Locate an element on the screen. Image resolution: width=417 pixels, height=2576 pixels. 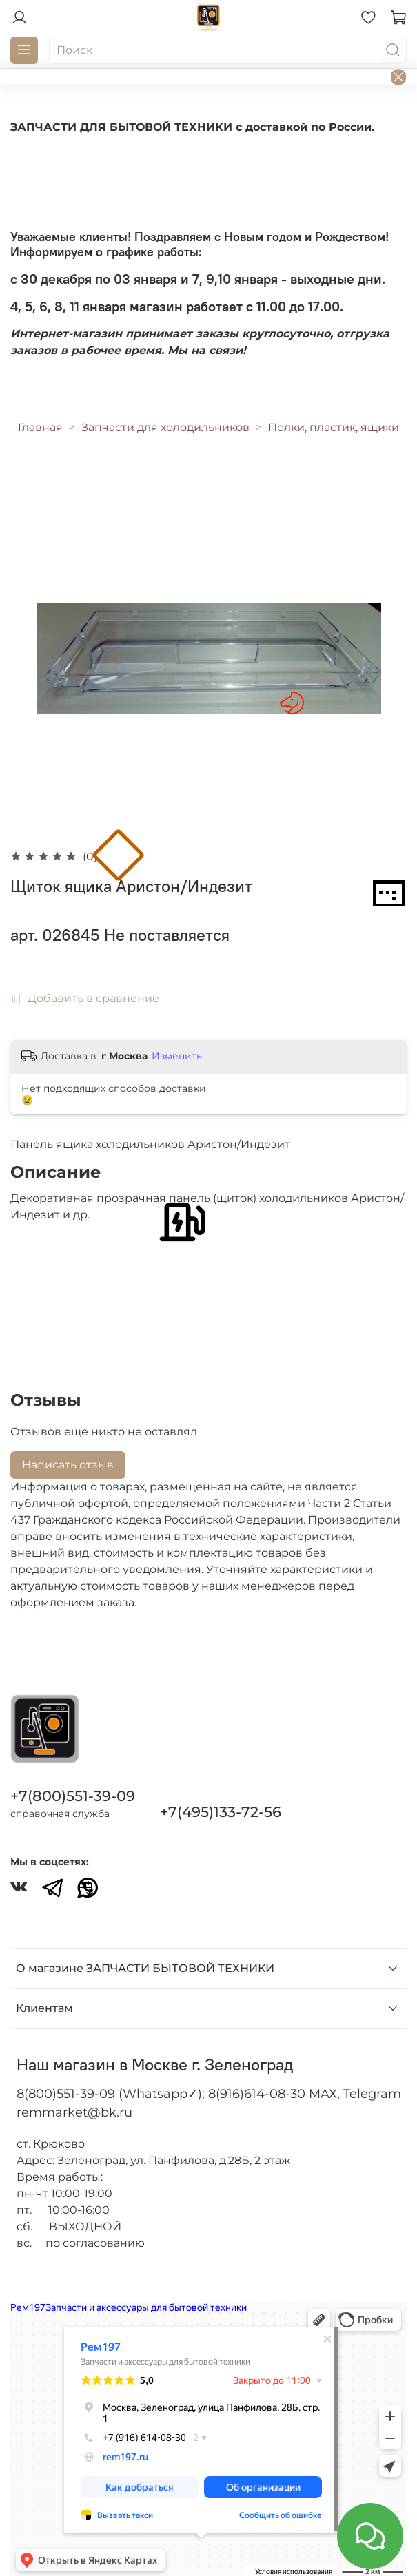
find nearby EV charging stations is located at coordinates (181, 1222).